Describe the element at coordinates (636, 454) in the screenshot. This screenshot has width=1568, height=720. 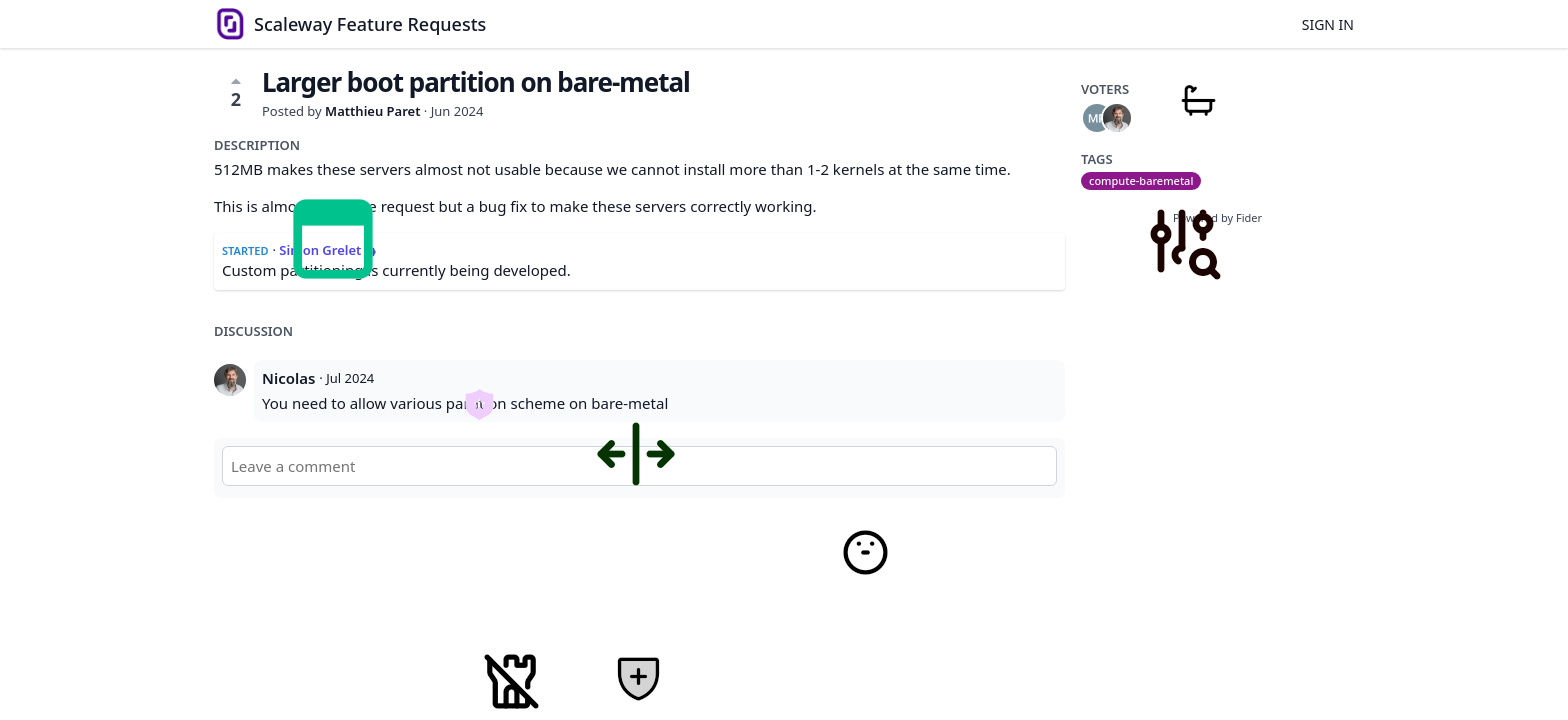
I see `expand or resize content horizontally` at that location.